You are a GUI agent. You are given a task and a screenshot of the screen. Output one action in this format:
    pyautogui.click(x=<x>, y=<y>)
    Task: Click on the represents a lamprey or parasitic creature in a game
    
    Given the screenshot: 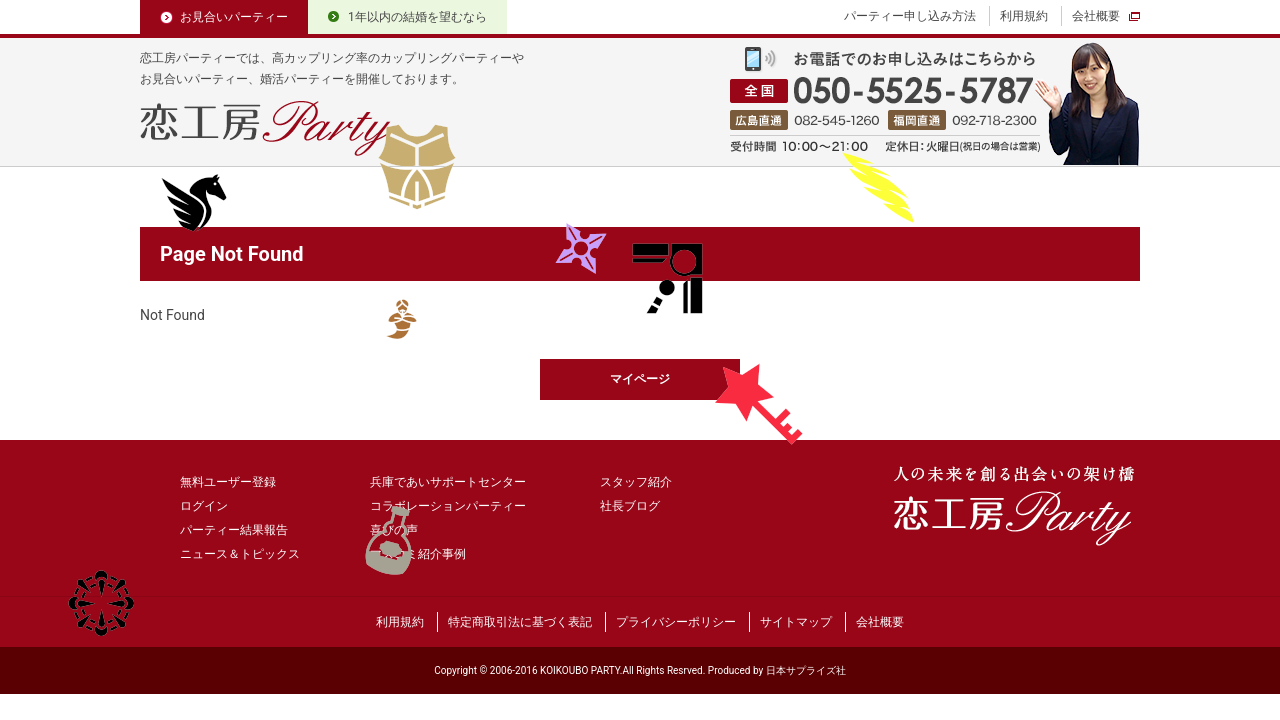 What is the action you would take?
    pyautogui.click(x=101, y=603)
    